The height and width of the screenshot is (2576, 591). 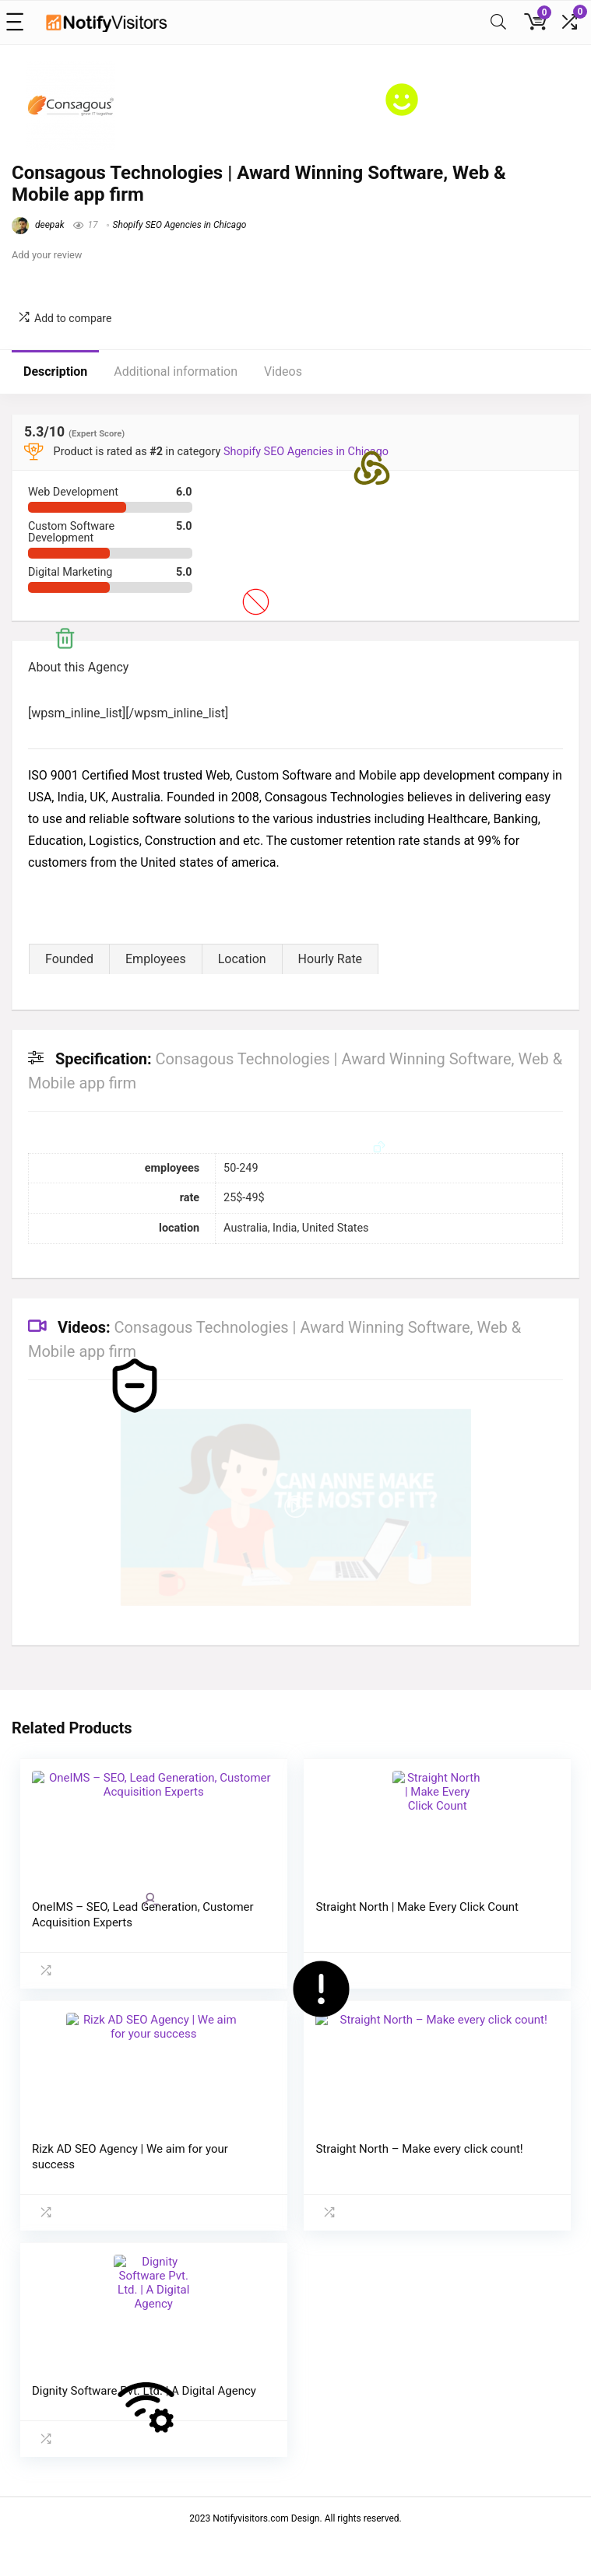 I want to click on redux state management library logo, so click(x=371, y=468).